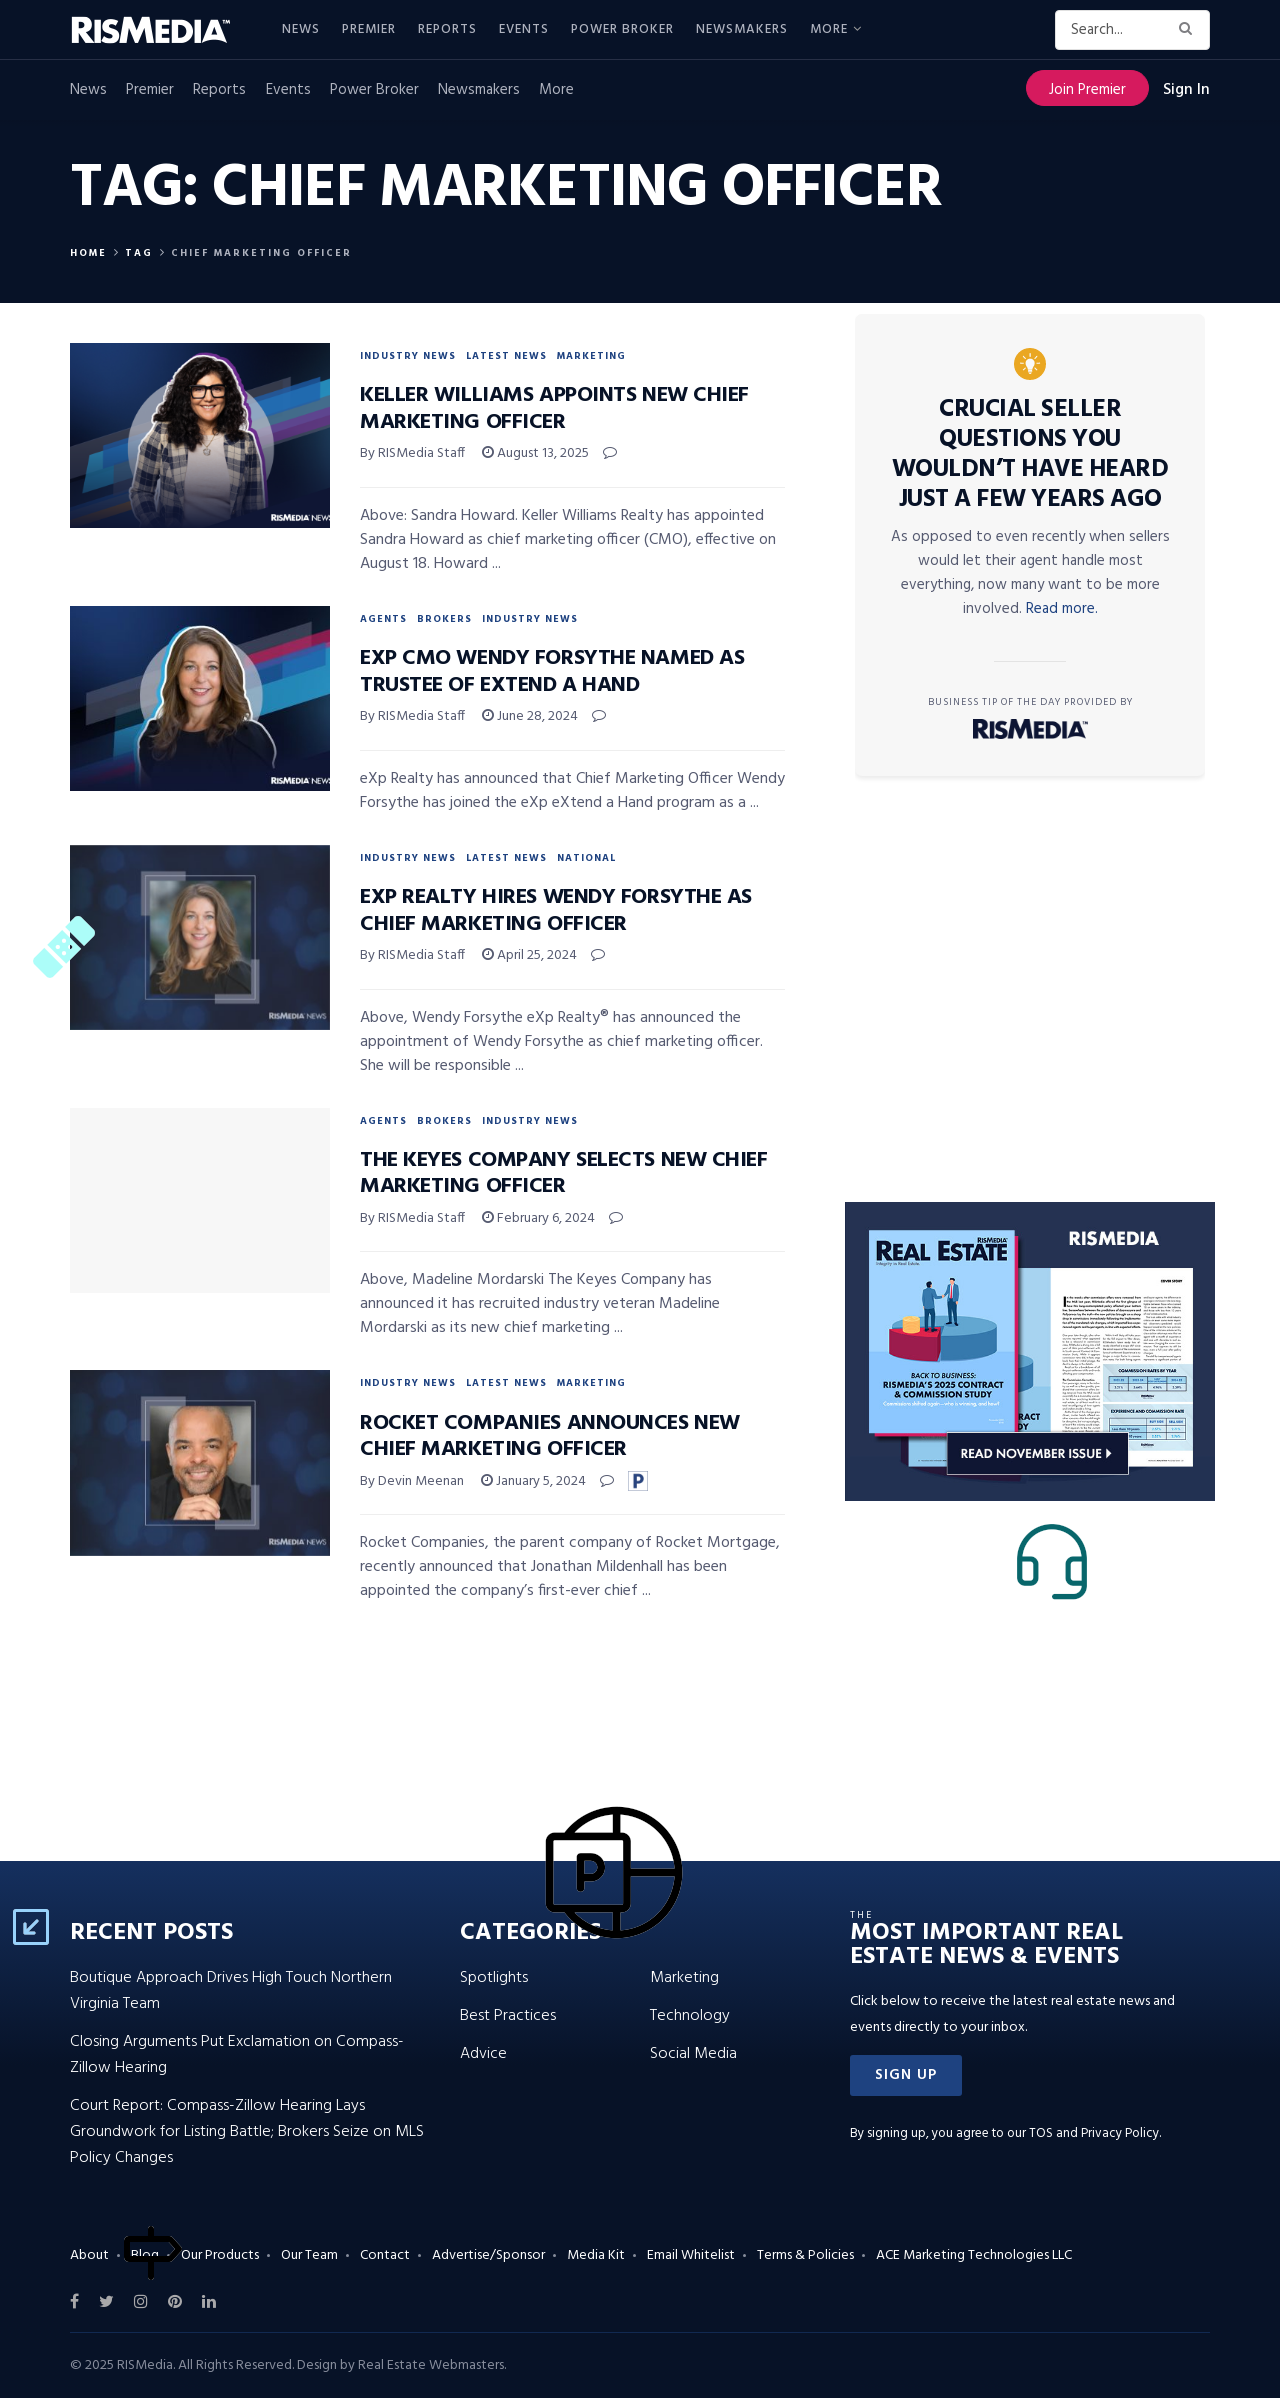  I want to click on access first aid or medical information, so click(64, 947).